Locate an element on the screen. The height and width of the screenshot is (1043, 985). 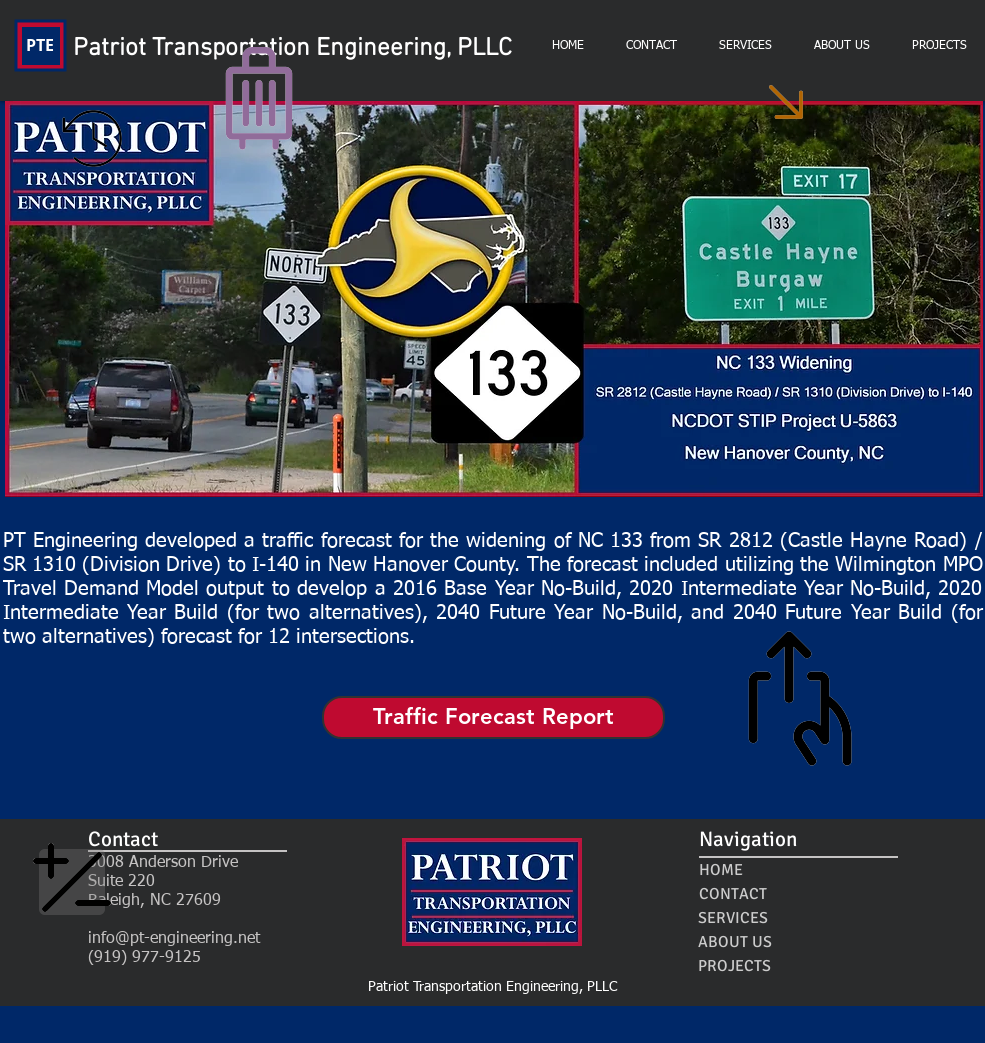
deposit or add funds to account is located at coordinates (793, 698).